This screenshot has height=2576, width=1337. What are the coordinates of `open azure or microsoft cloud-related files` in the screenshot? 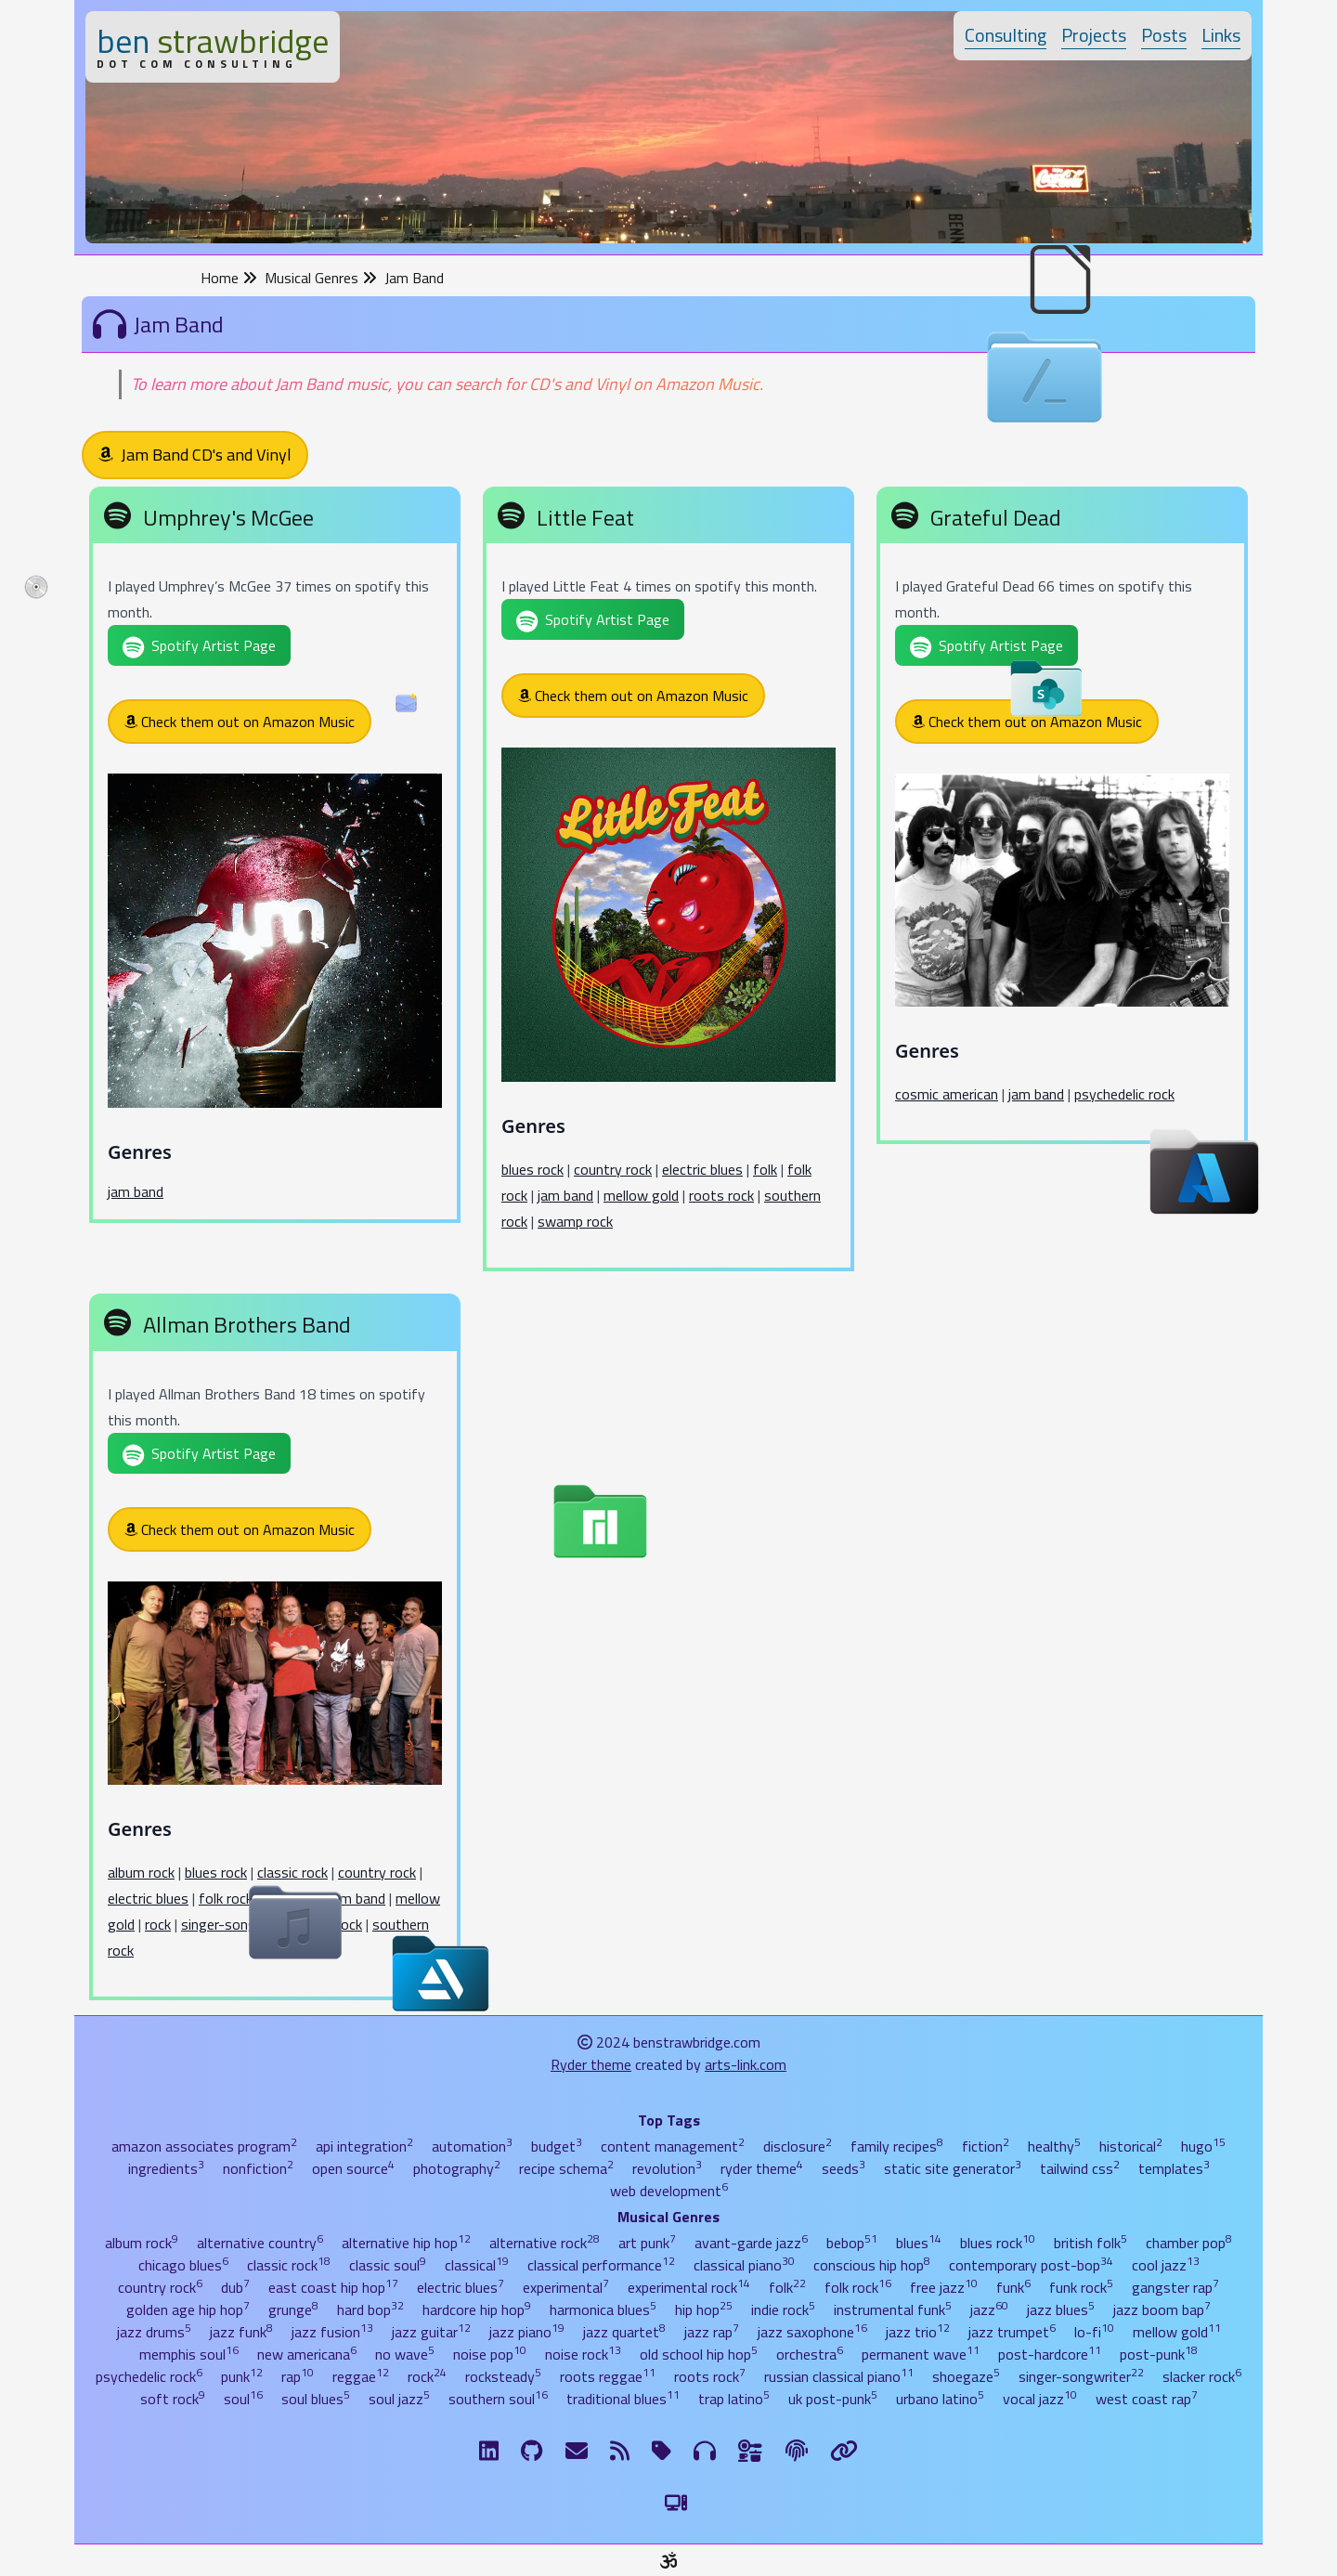 It's located at (1203, 1174).